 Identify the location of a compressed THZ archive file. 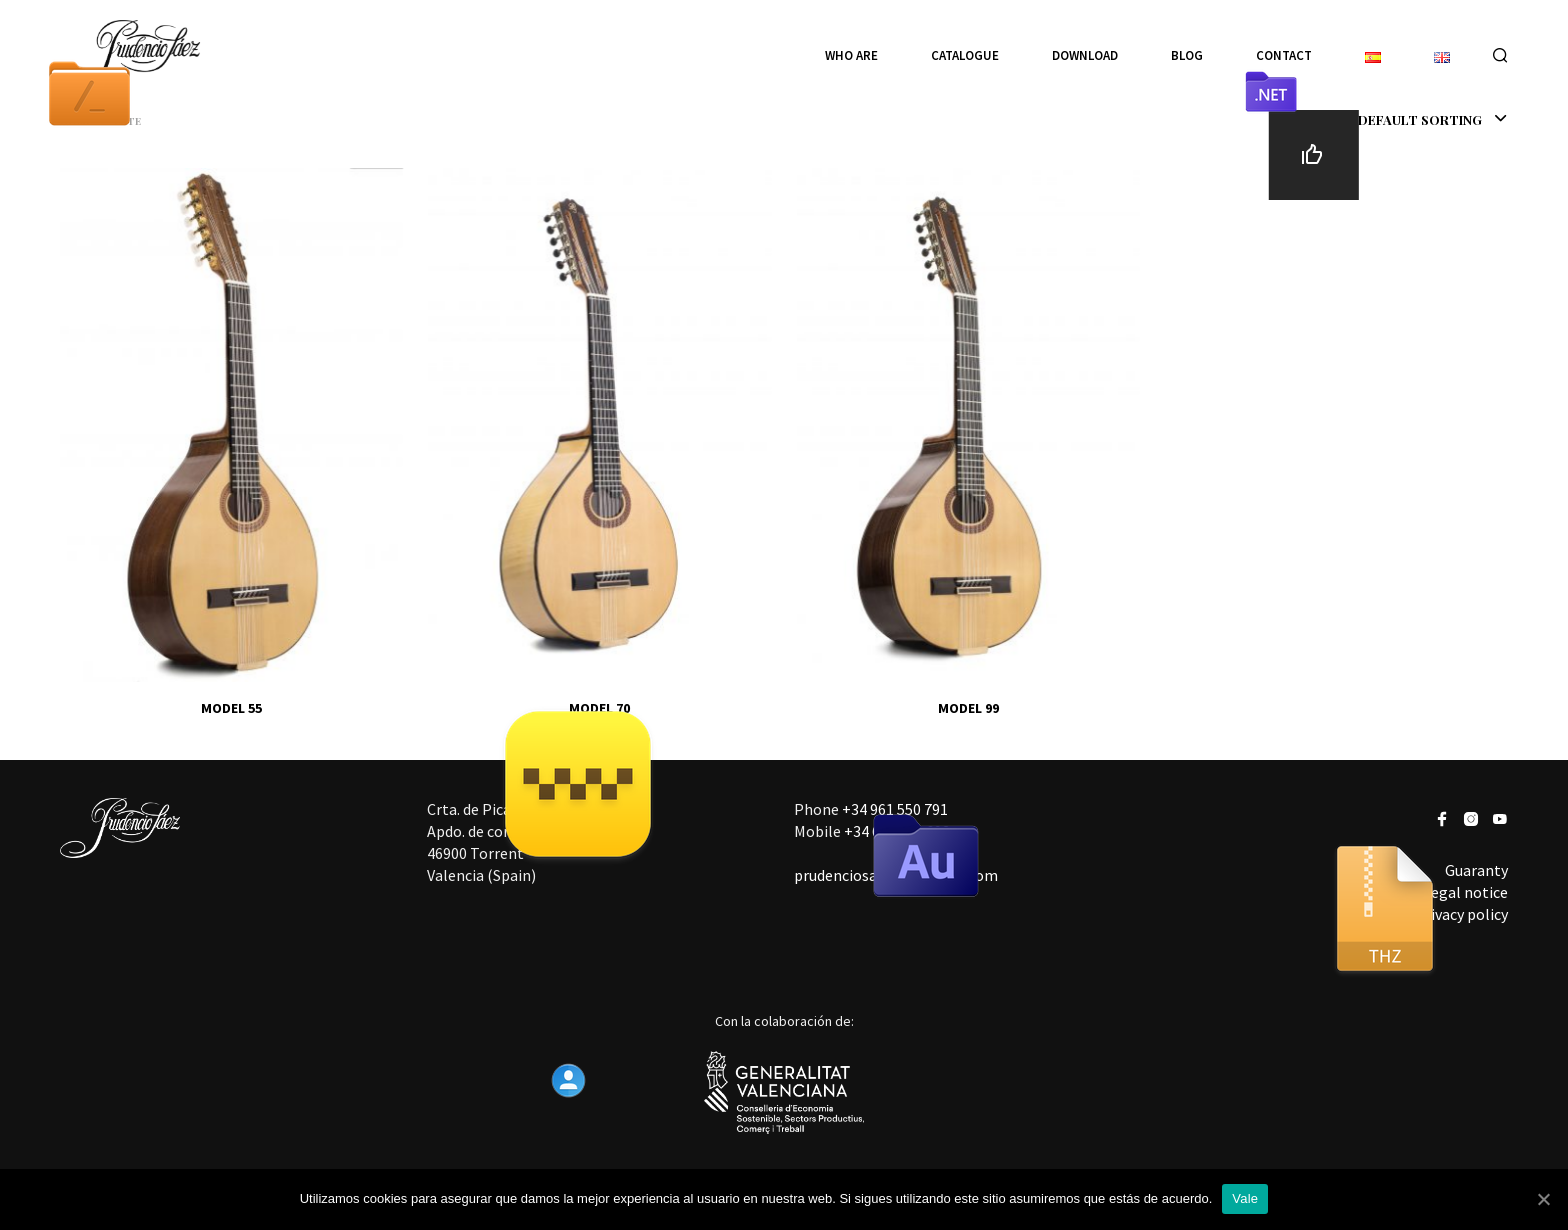
(1385, 911).